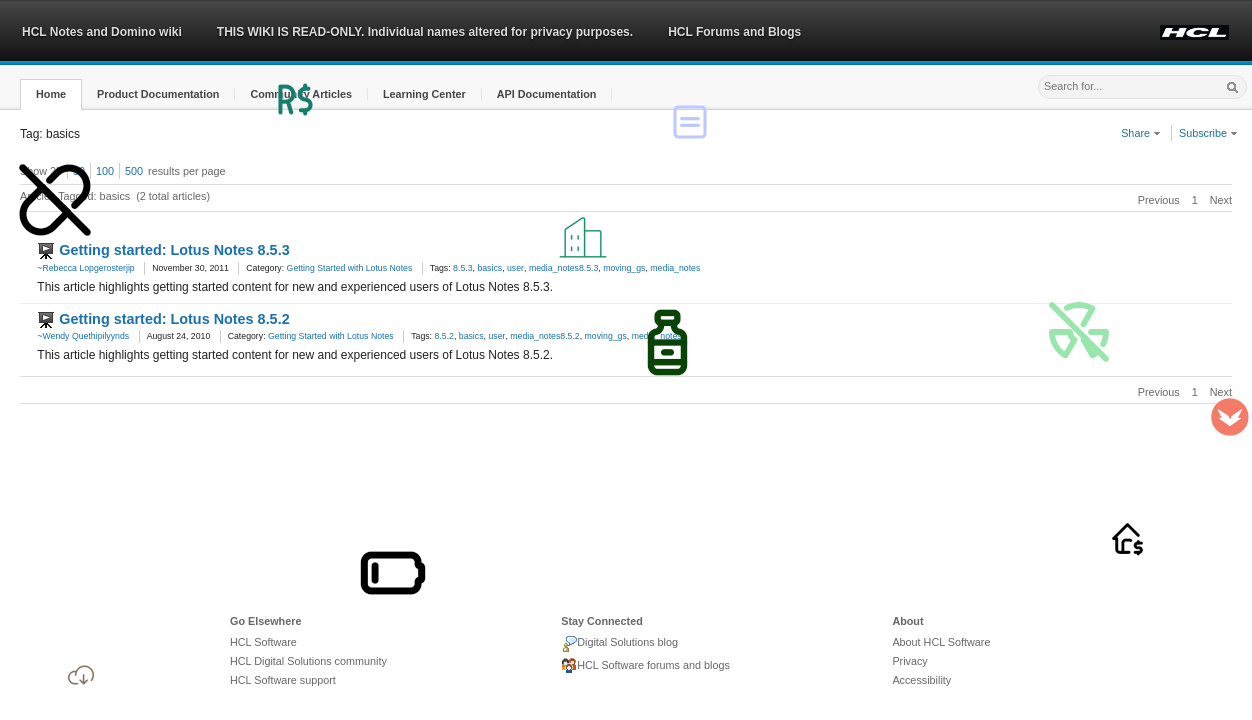 The height and width of the screenshot is (720, 1252). I want to click on medication reminder disabled, so click(55, 200).